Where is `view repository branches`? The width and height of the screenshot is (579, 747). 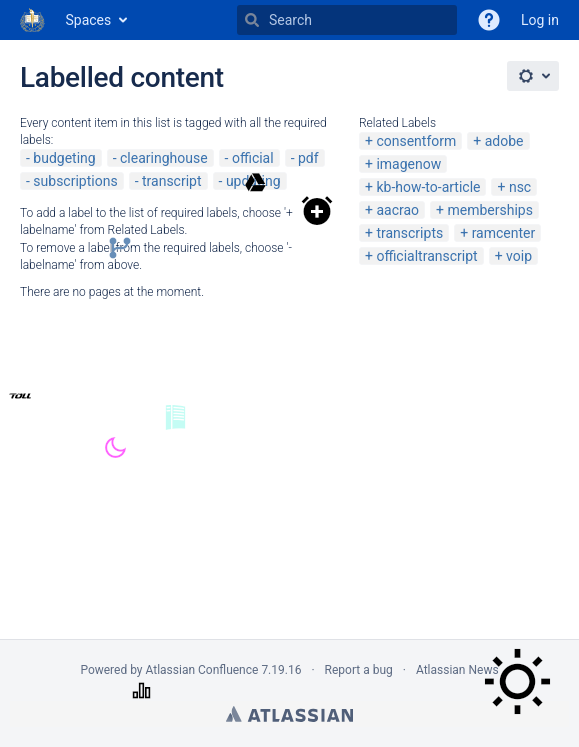
view repository branches is located at coordinates (120, 248).